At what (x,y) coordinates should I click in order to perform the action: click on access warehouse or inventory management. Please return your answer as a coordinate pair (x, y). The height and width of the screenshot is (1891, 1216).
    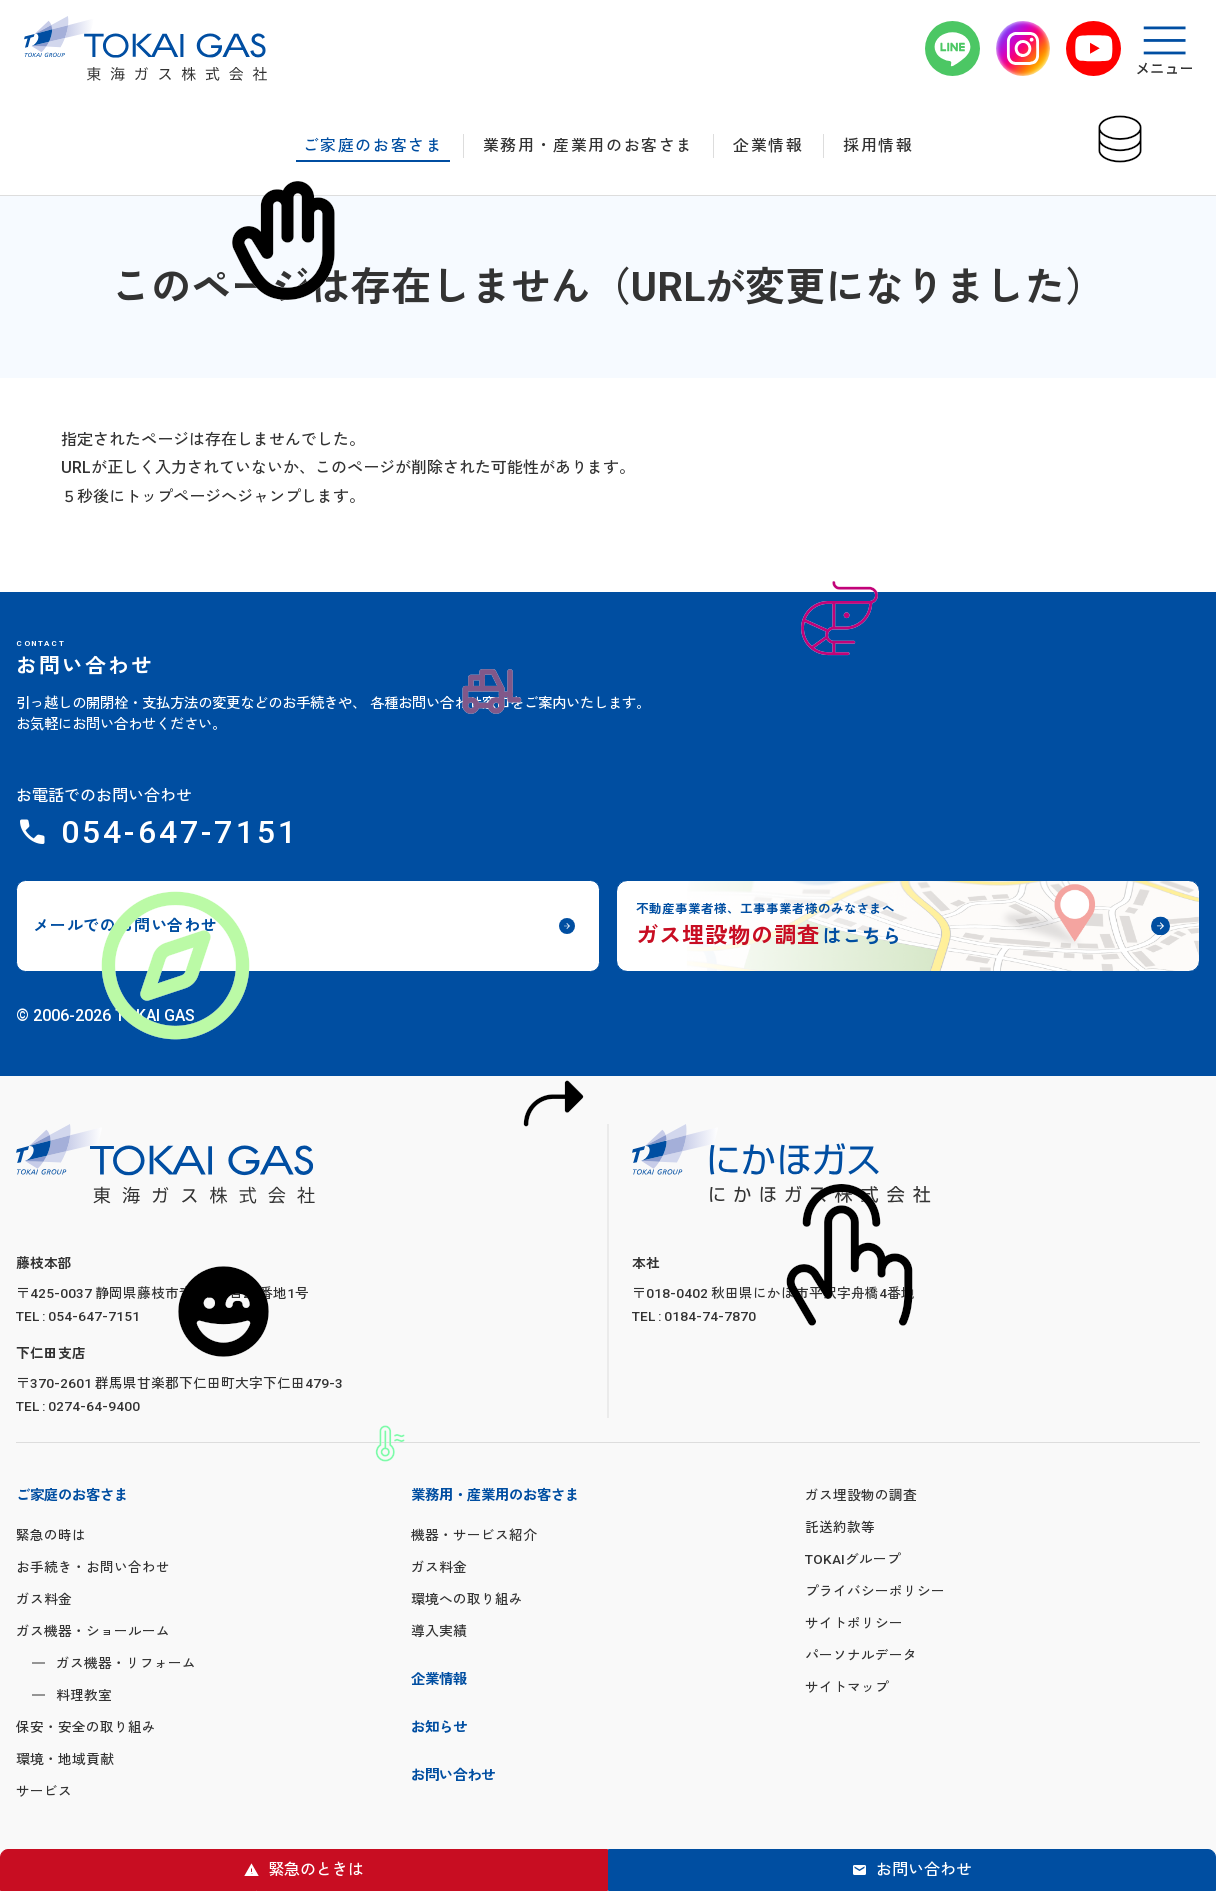
    Looking at the image, I should click on (490, 691).